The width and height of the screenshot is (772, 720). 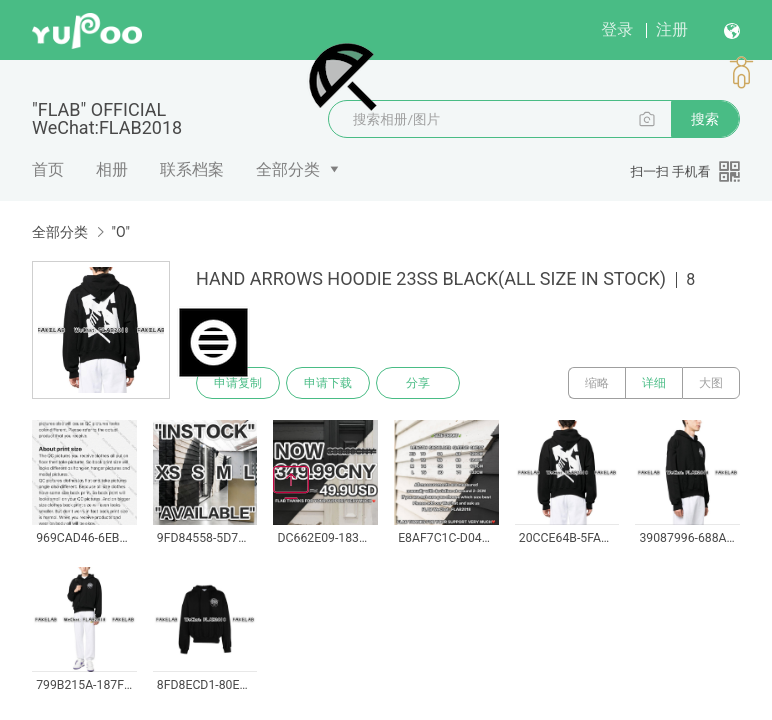 What do you see at coordinates (291, 481) in the screenshot?
I see `upload content to display or monitor` at bounding box center [291, 481].